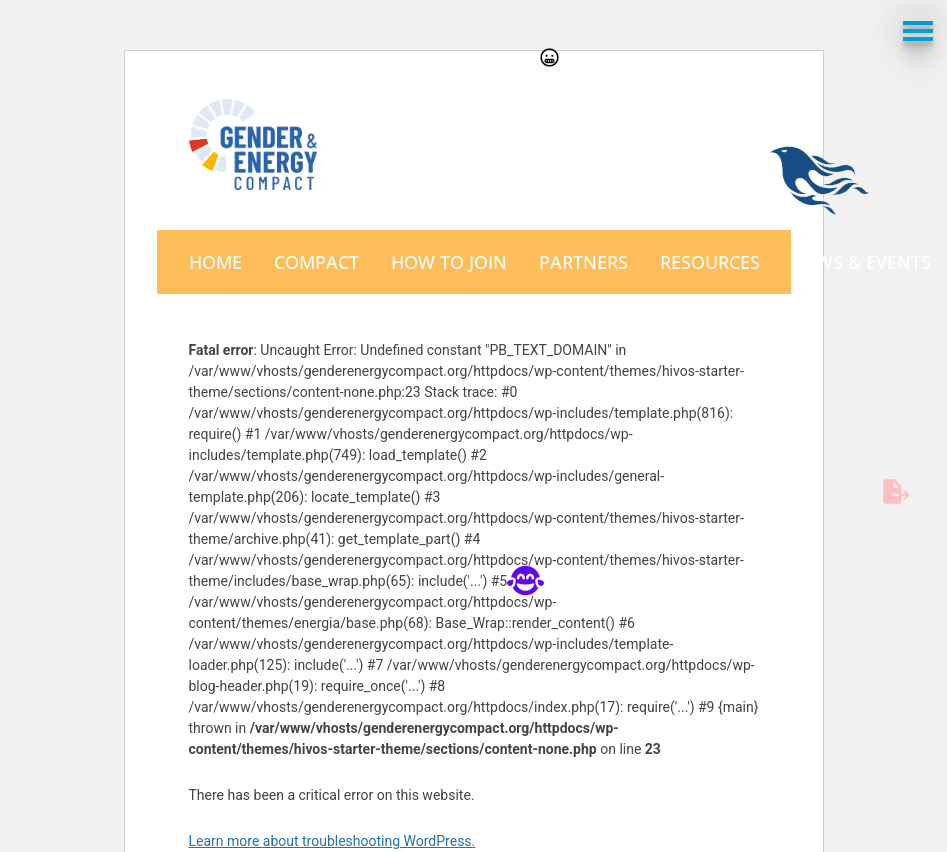 This screenshot has width=947, height=852. What do you see at coordinates (819, 180) in the screenshot?
I see `phoenix framework logo` at bounding box center [819, 180].